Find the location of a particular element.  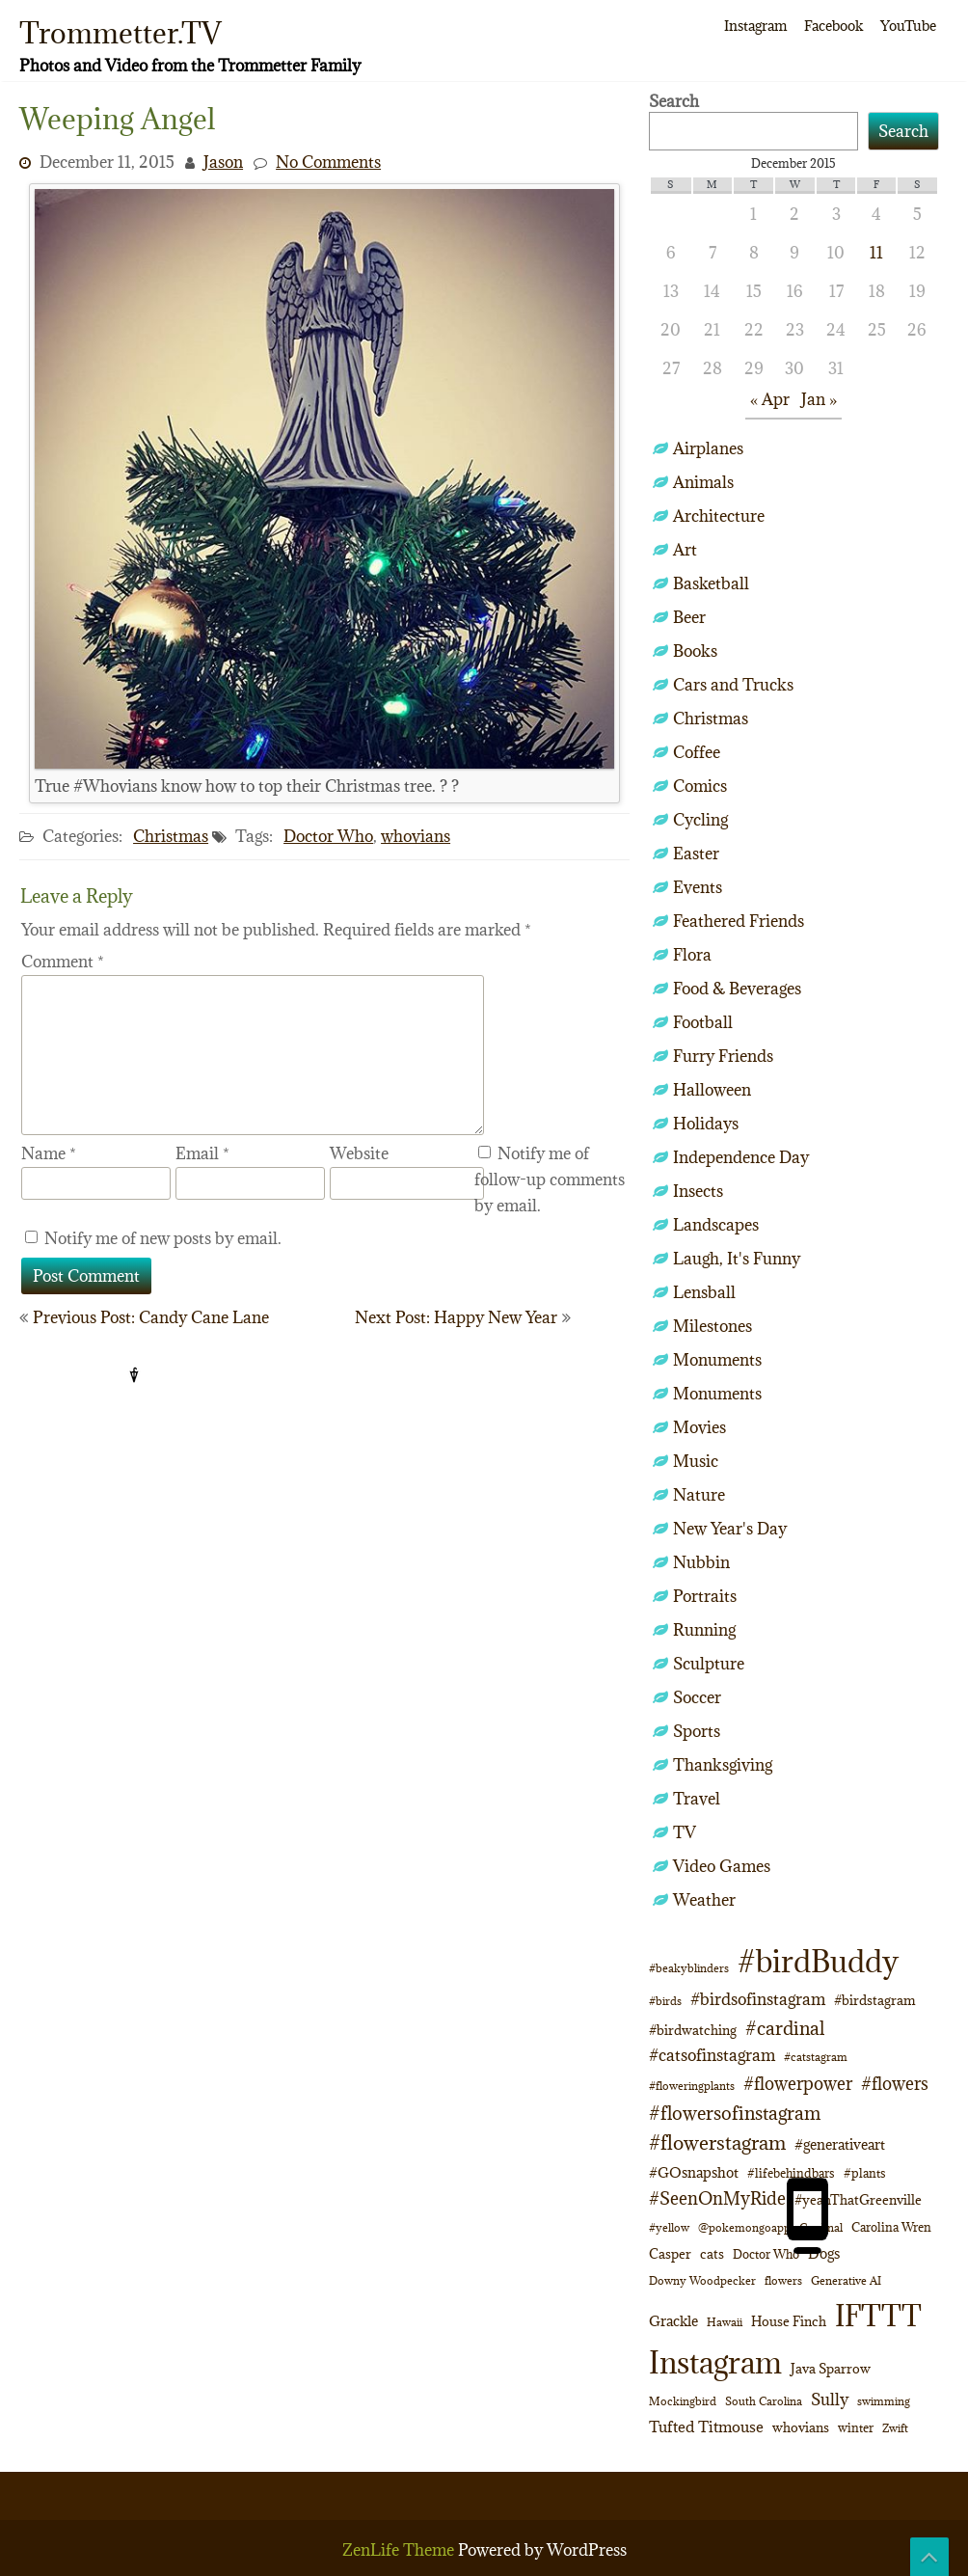

indicates rainy weather conditions is located at coordinates (134, 1375).